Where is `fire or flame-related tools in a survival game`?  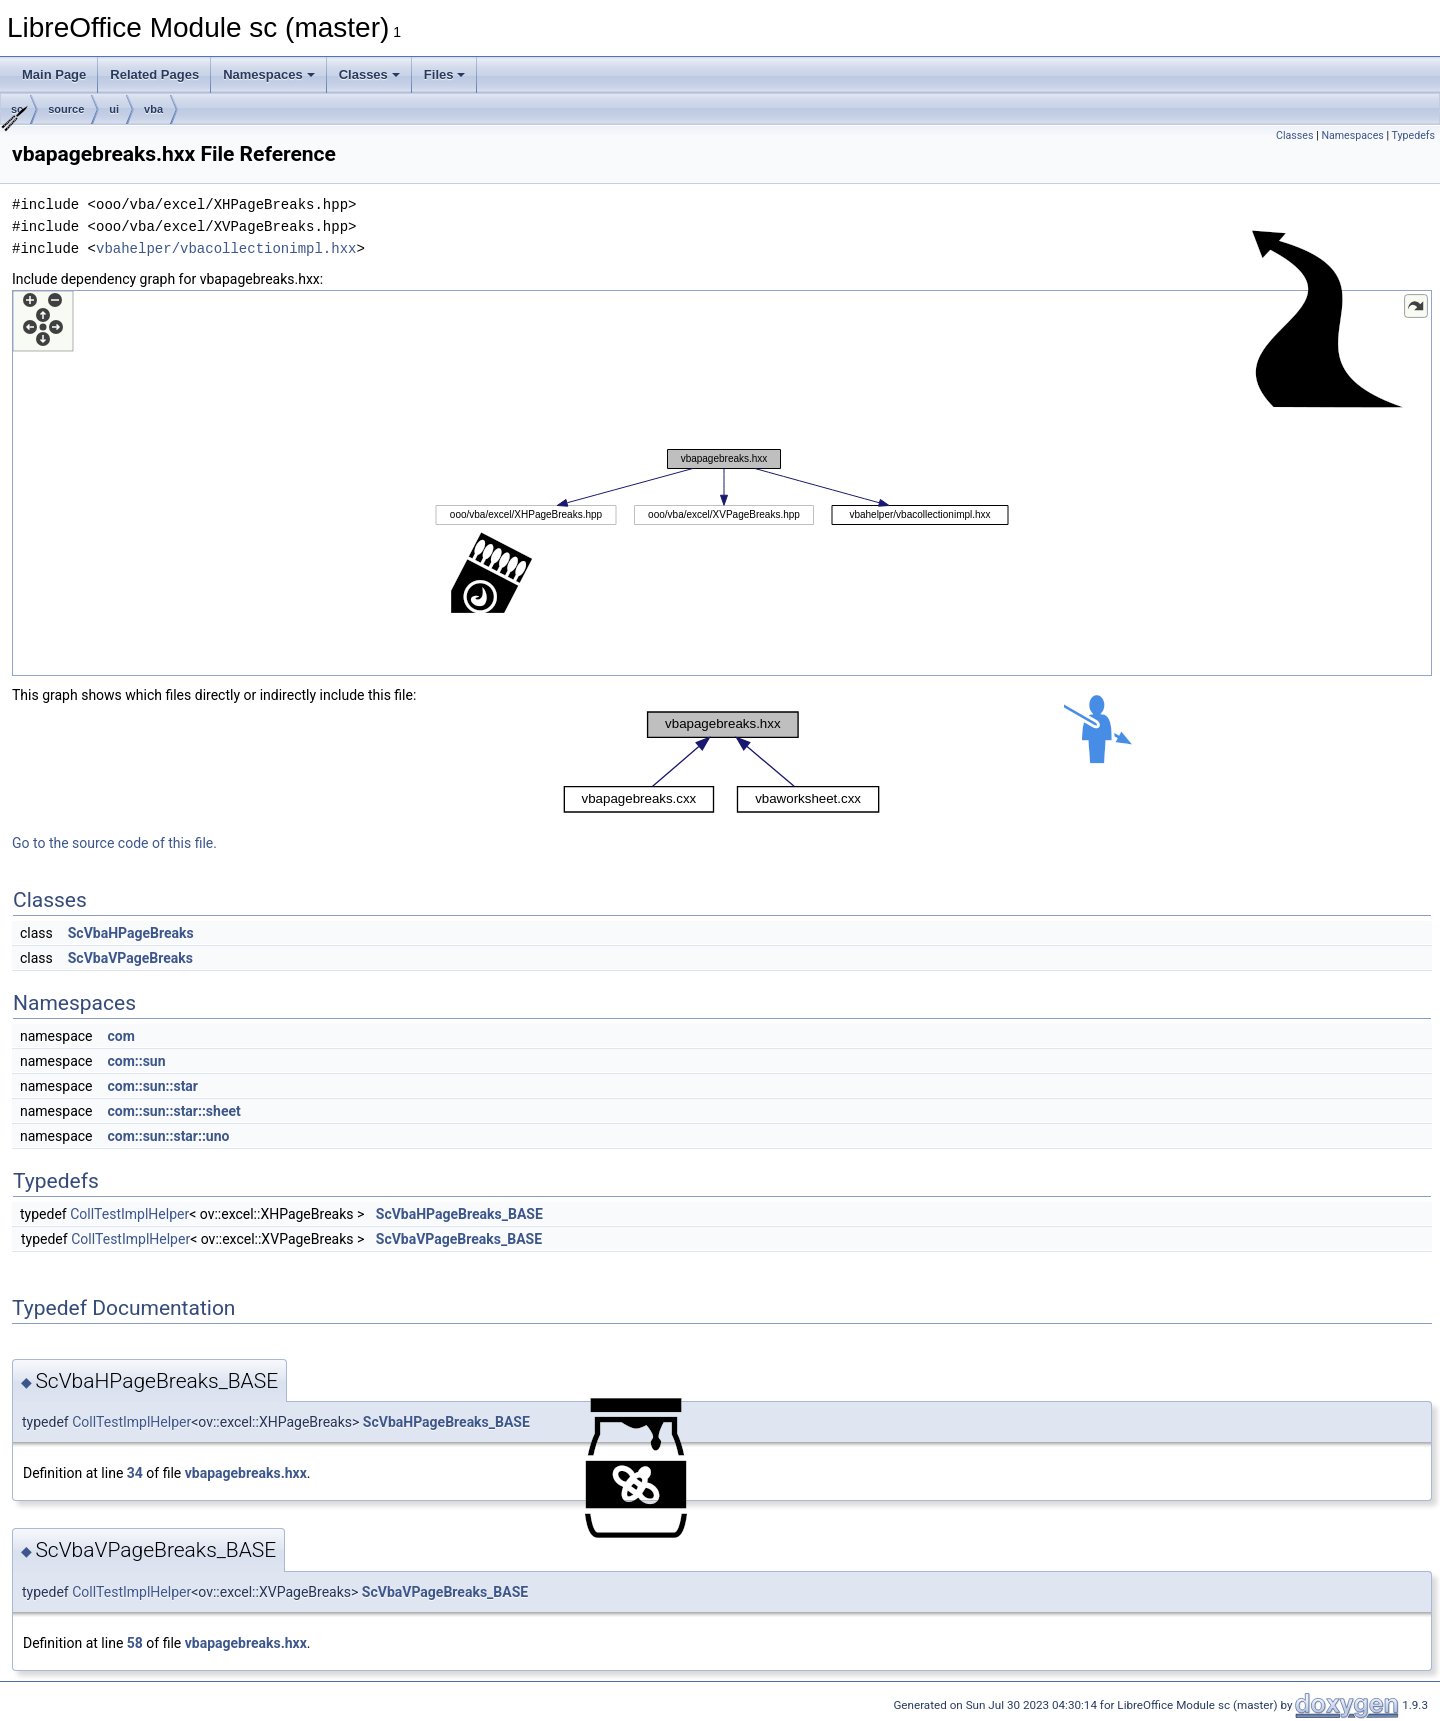 fire or flame-related tools in a survival game is located at coordinates (492, 572).